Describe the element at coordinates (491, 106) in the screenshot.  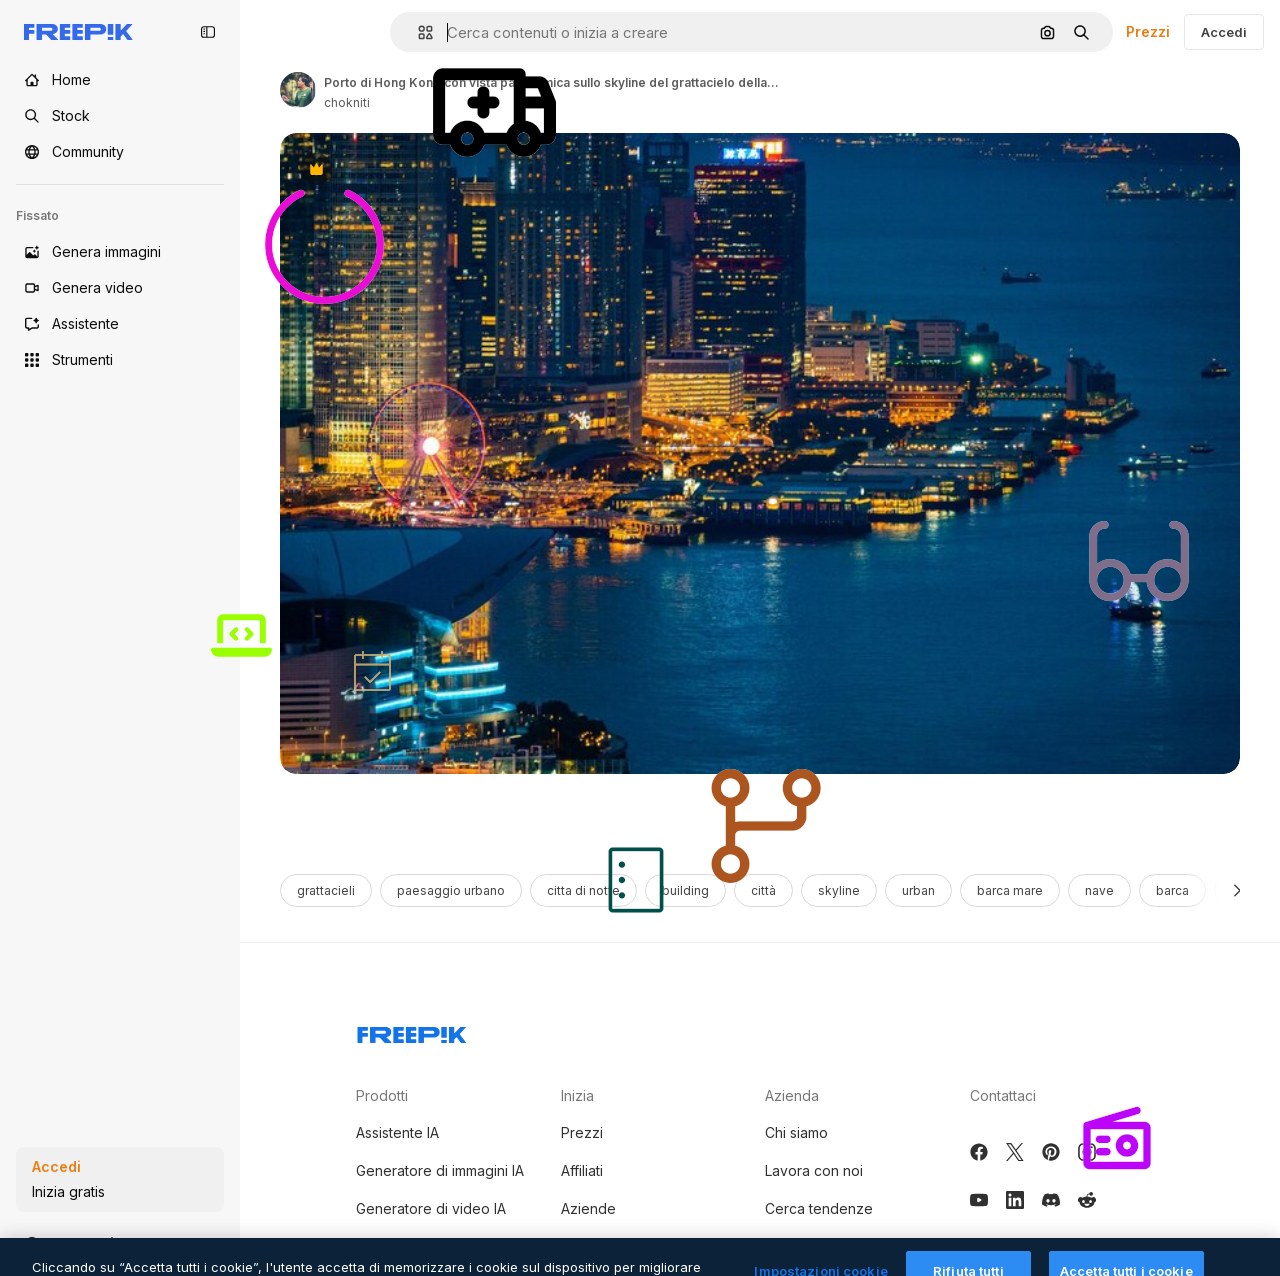
I see `access emergency medical services` at that location.